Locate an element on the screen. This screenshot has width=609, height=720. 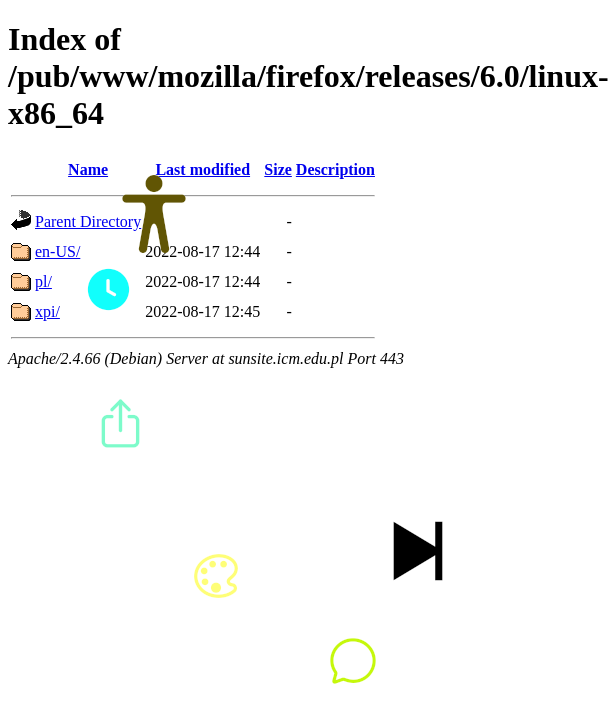
view time or clock settings is located at coordinates (108, 289).